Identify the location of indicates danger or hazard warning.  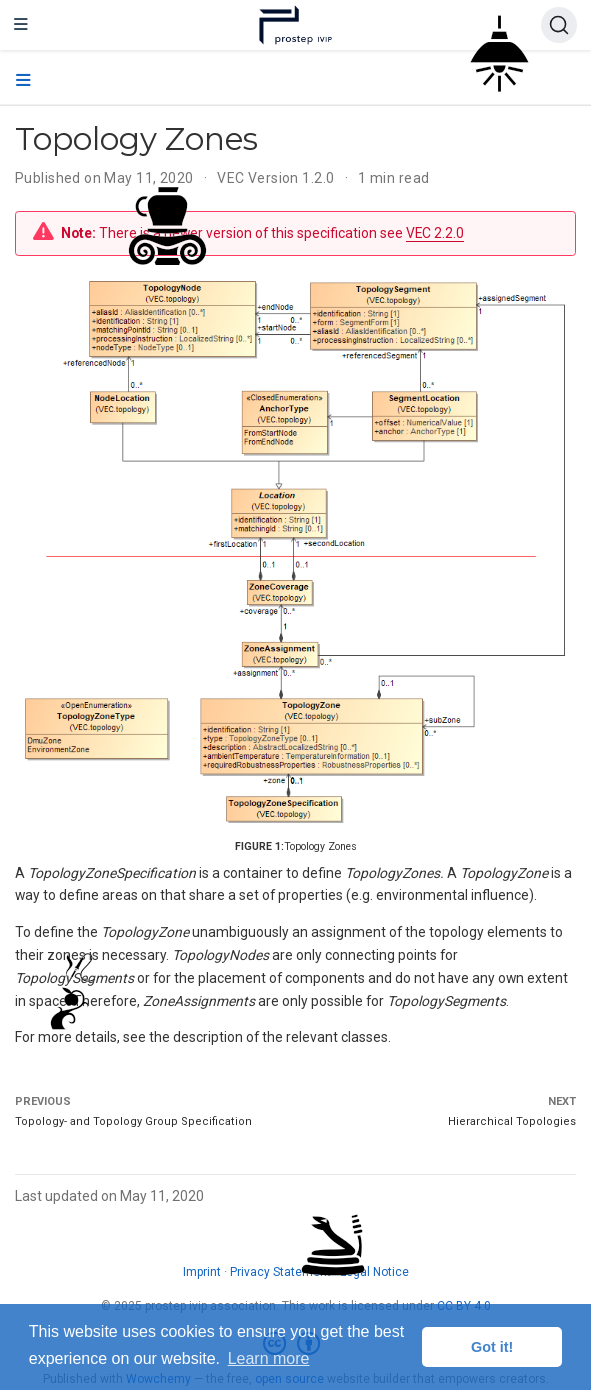
(333, 1245).